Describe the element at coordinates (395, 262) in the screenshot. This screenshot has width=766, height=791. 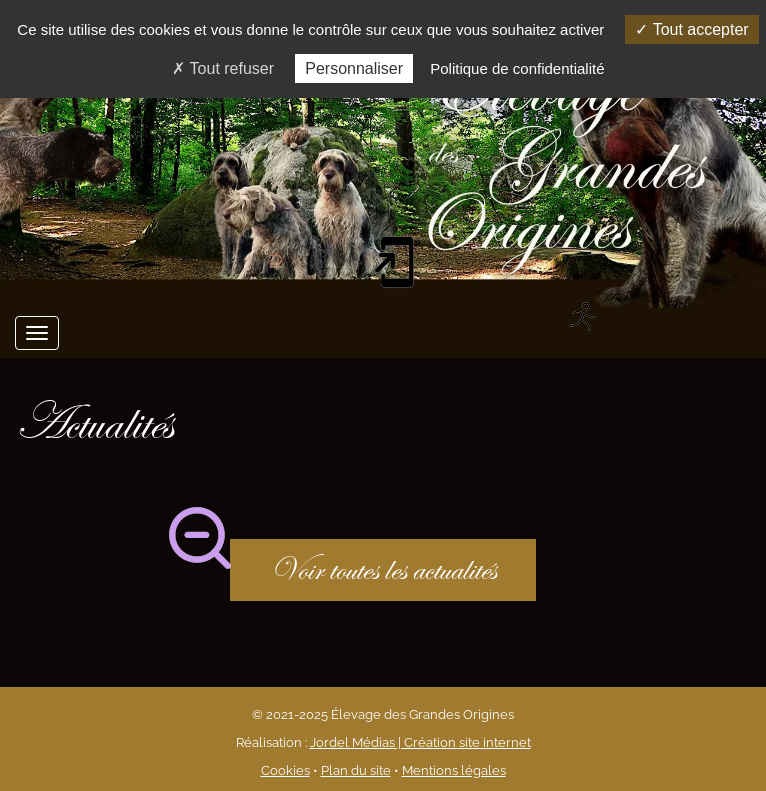
I see `add this page to home screen` at that location.